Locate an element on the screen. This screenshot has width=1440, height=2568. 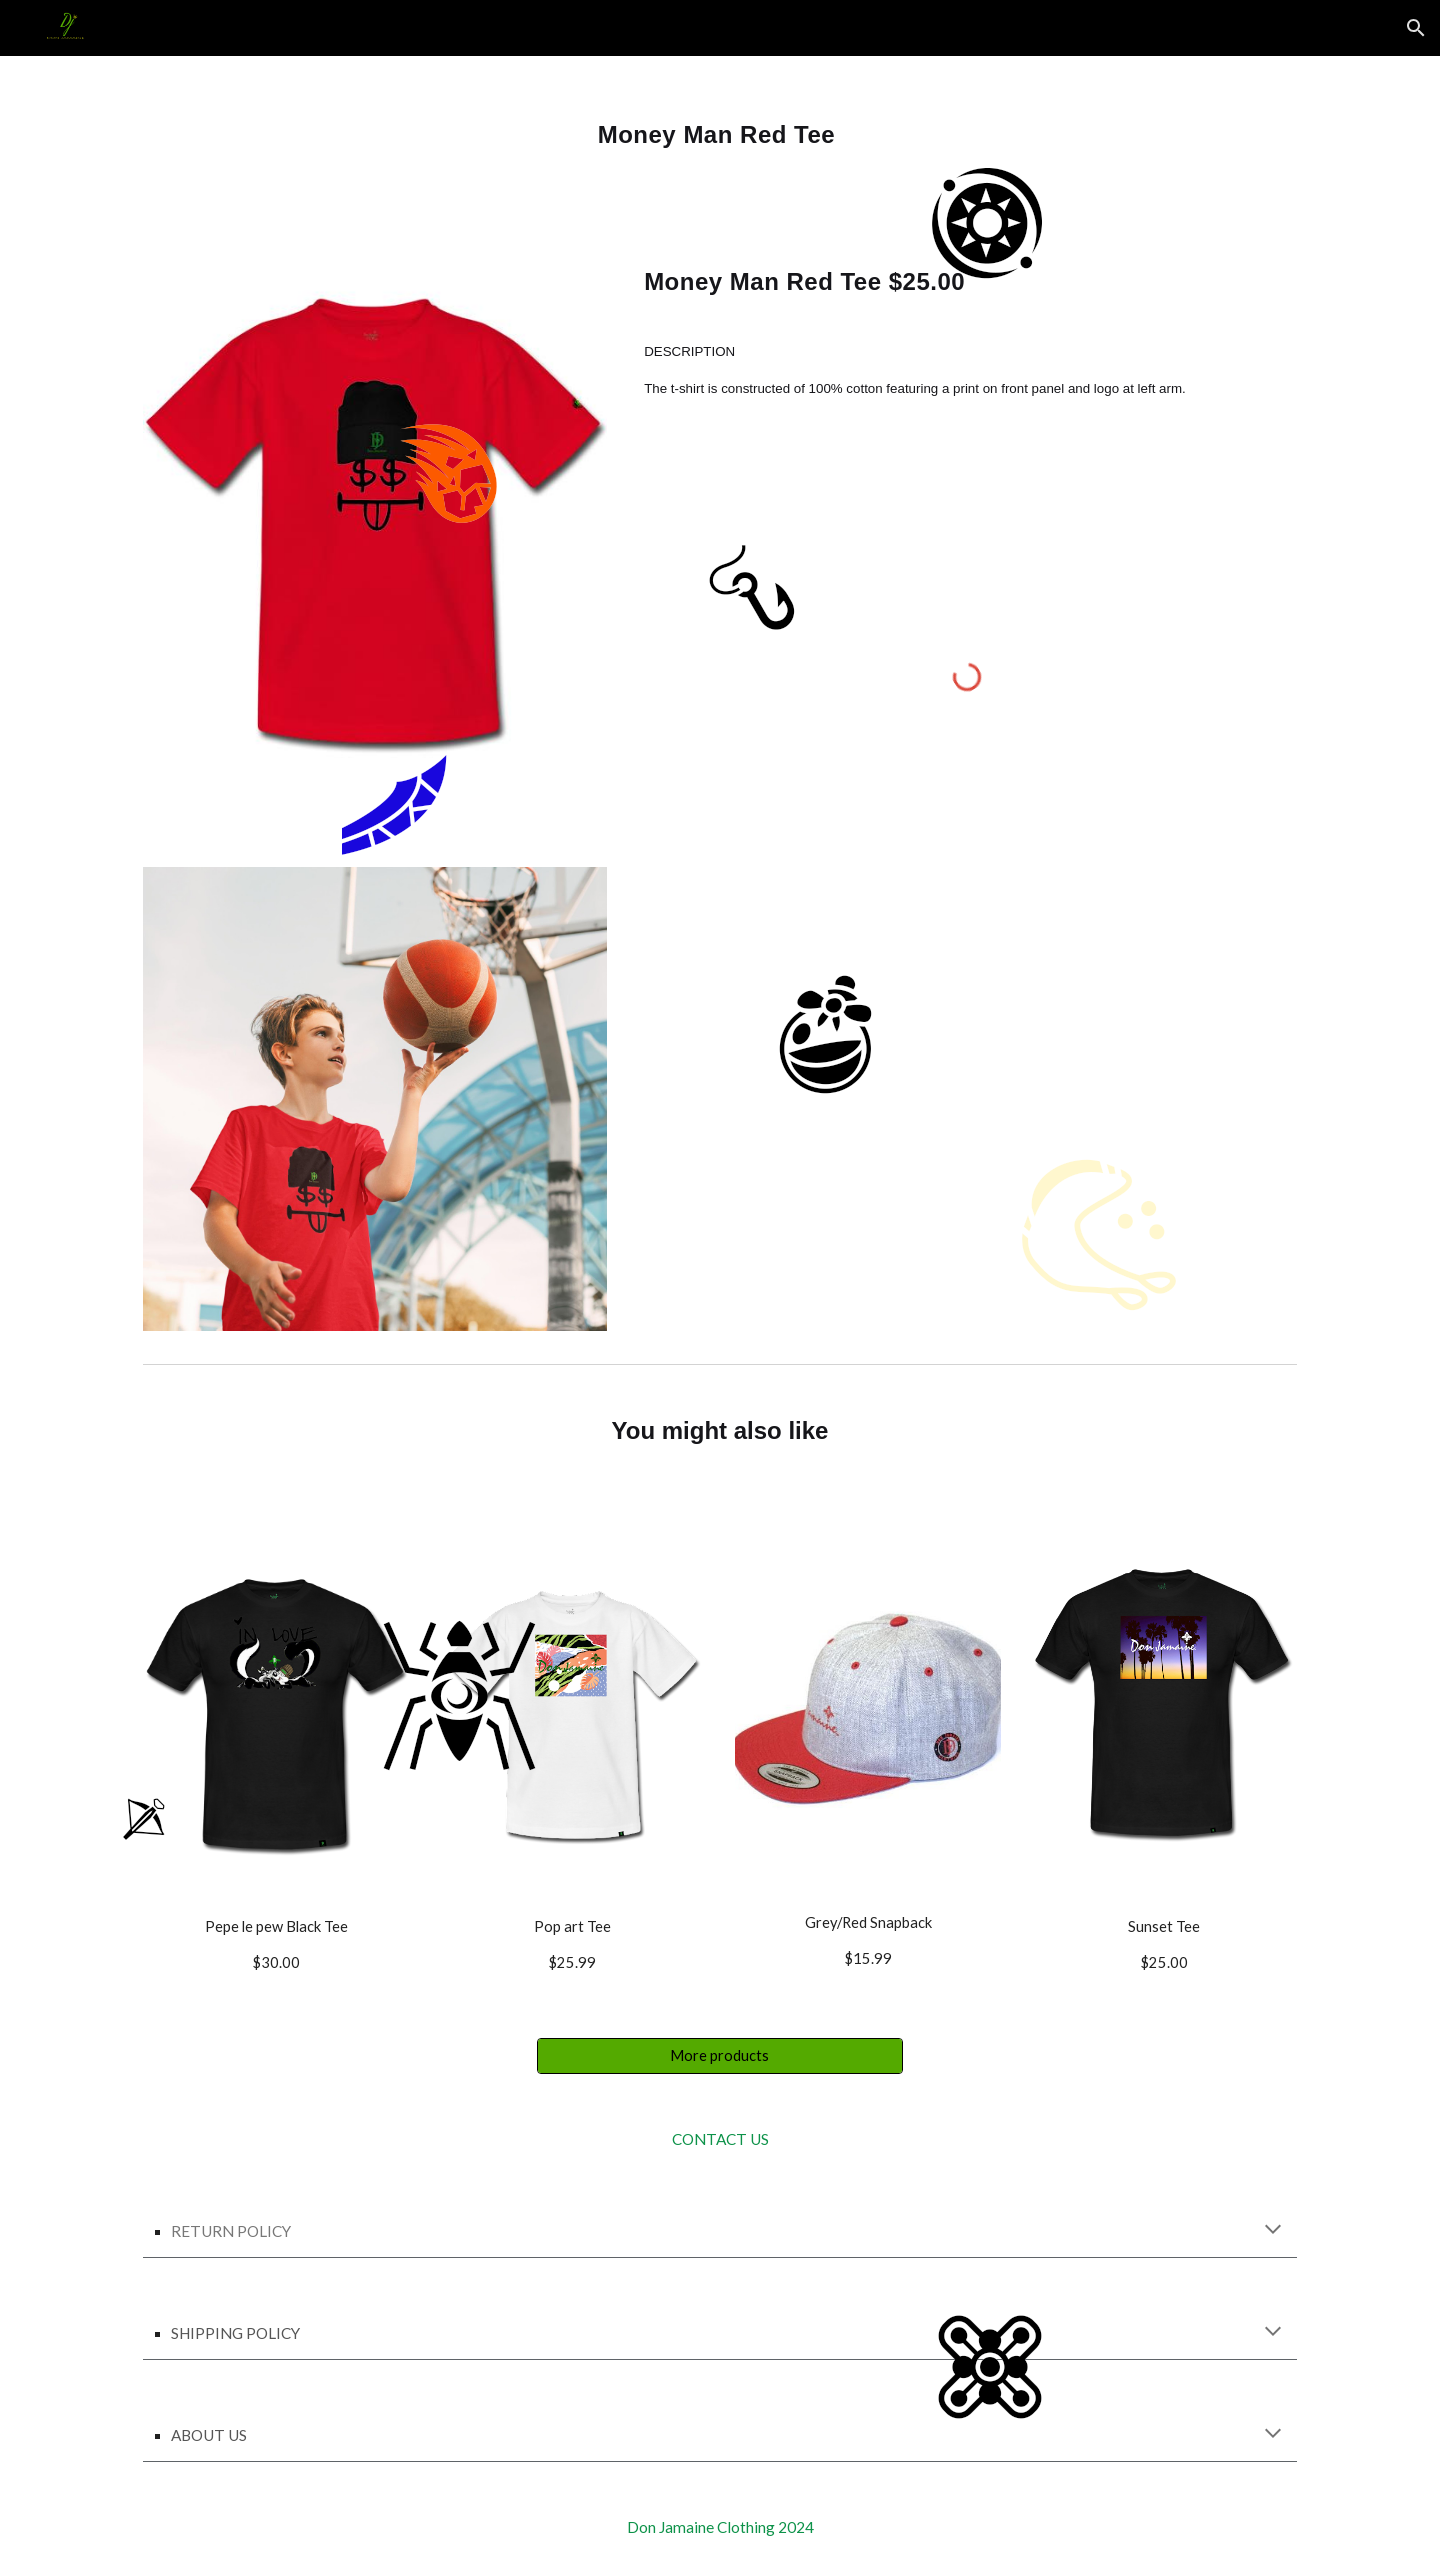
throw charcoal or debris item is located at coordinates (449, 474).